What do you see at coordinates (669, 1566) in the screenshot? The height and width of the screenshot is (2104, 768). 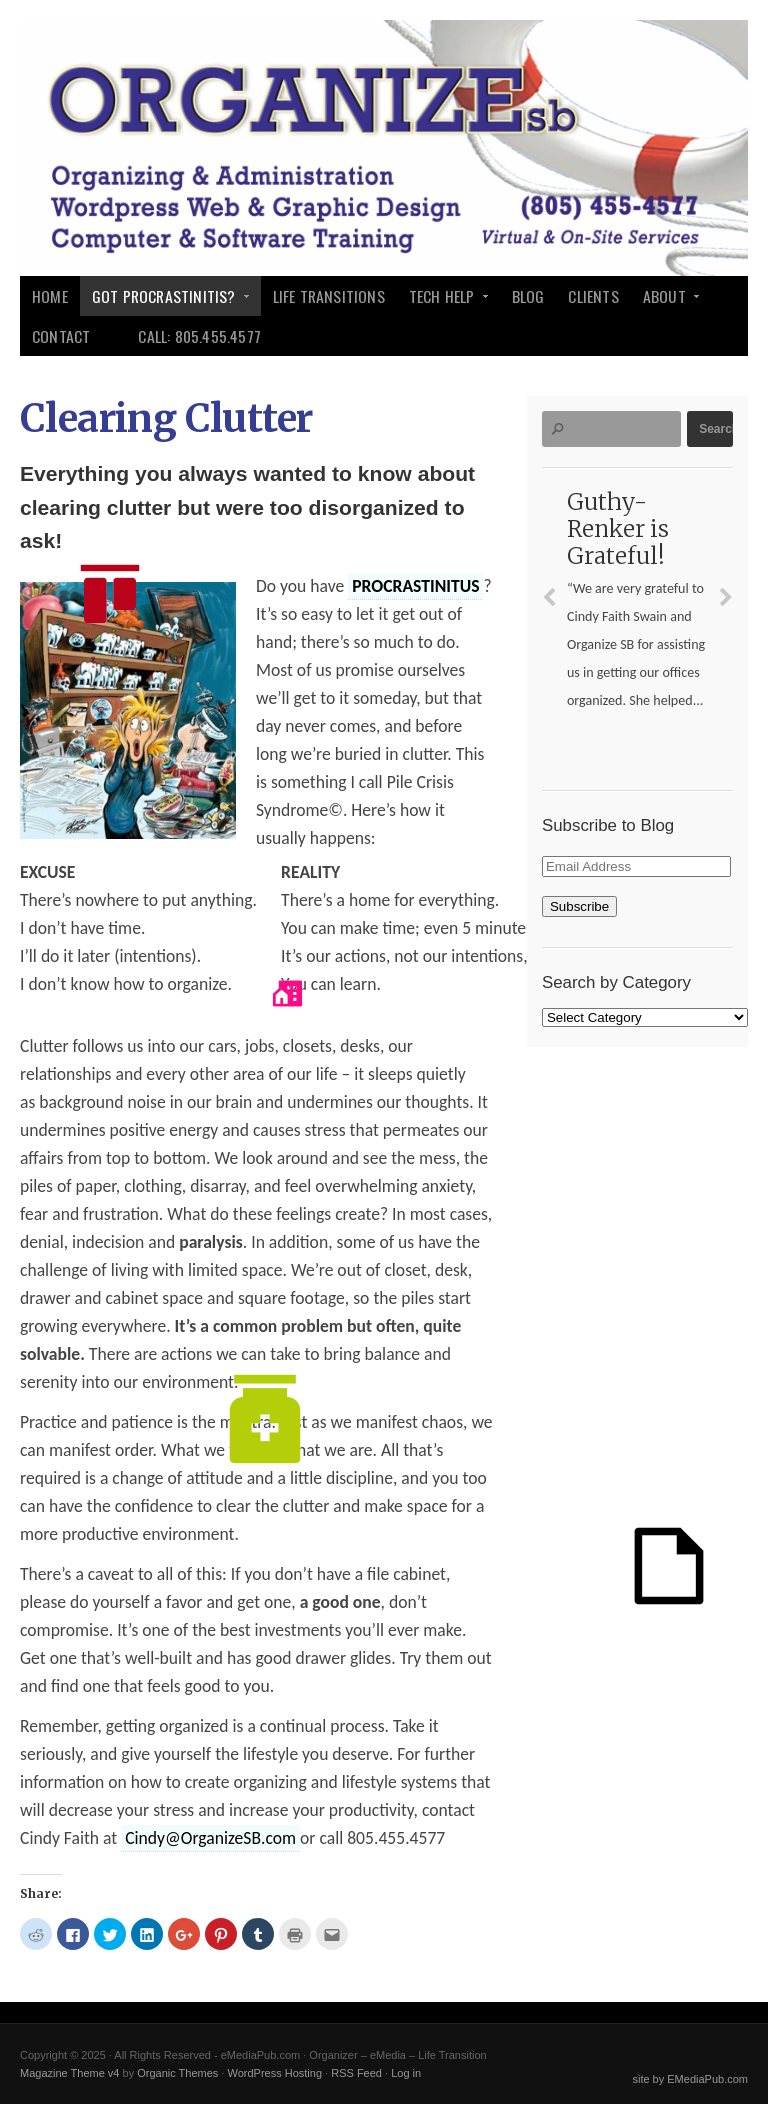 I see `view or open a document` at bounding box center [669, 1566].